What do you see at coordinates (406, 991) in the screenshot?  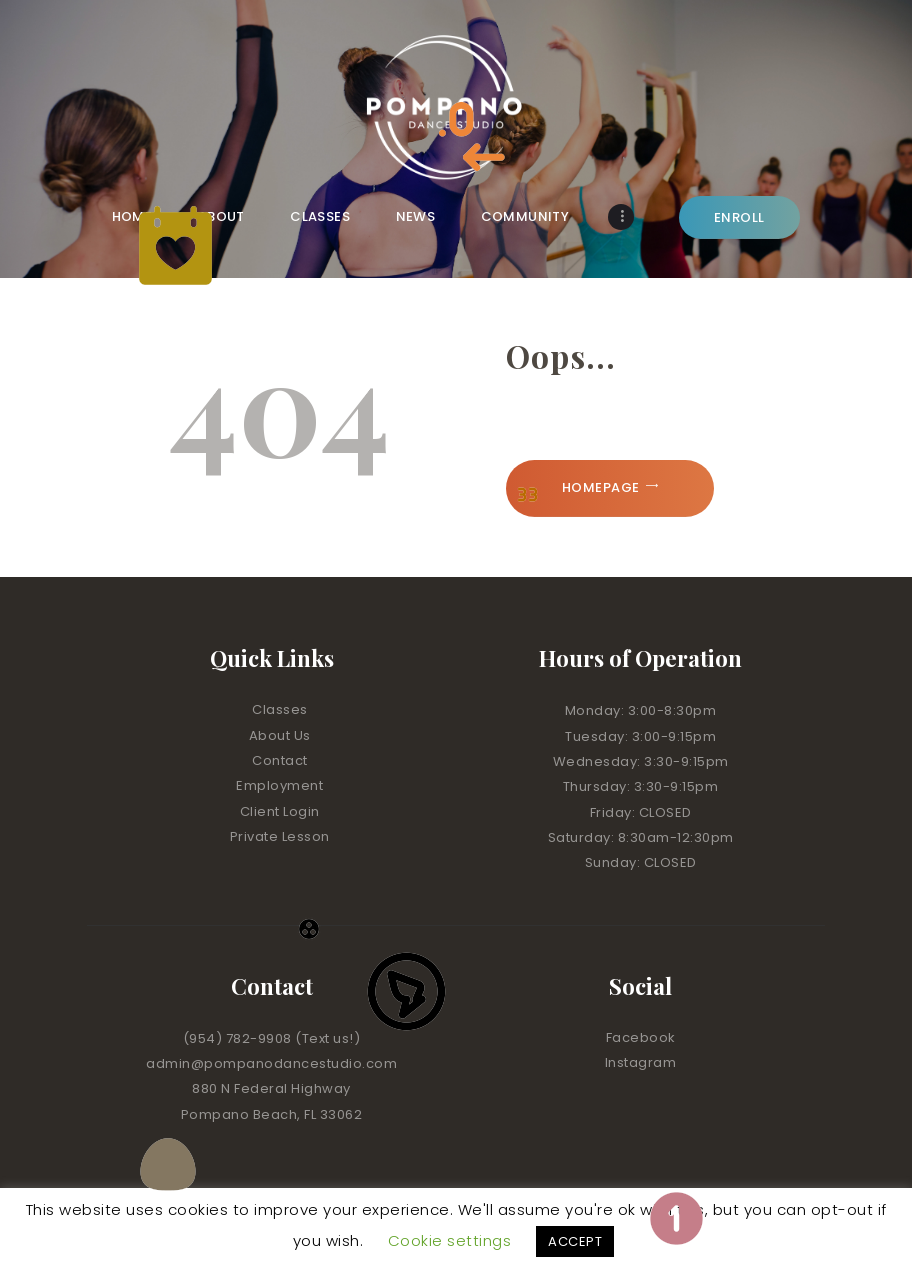 I see `open DingTalk messaging app` at bounding box center [406, 991].